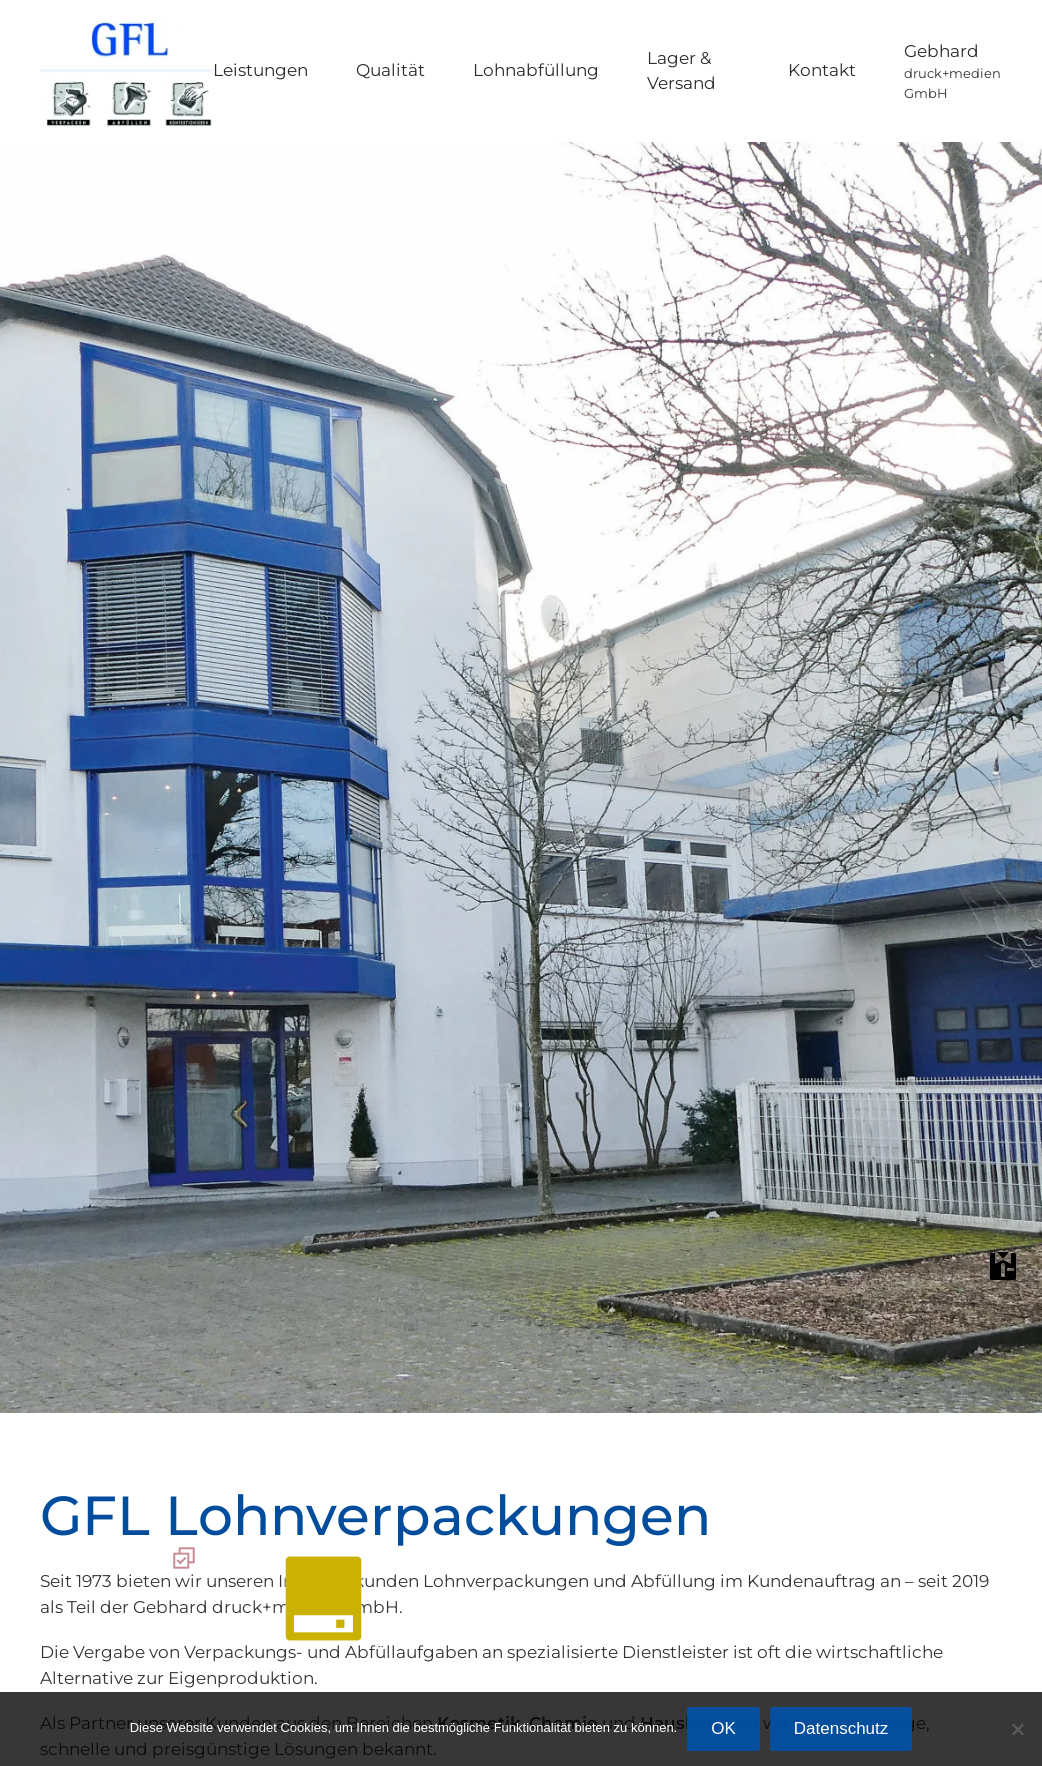 Image resolution: width=1042 pixels, height=1766 pixels. Describe the element at coordinates (184, 1558) in the screenshot. I see `select multiple items` at that location.